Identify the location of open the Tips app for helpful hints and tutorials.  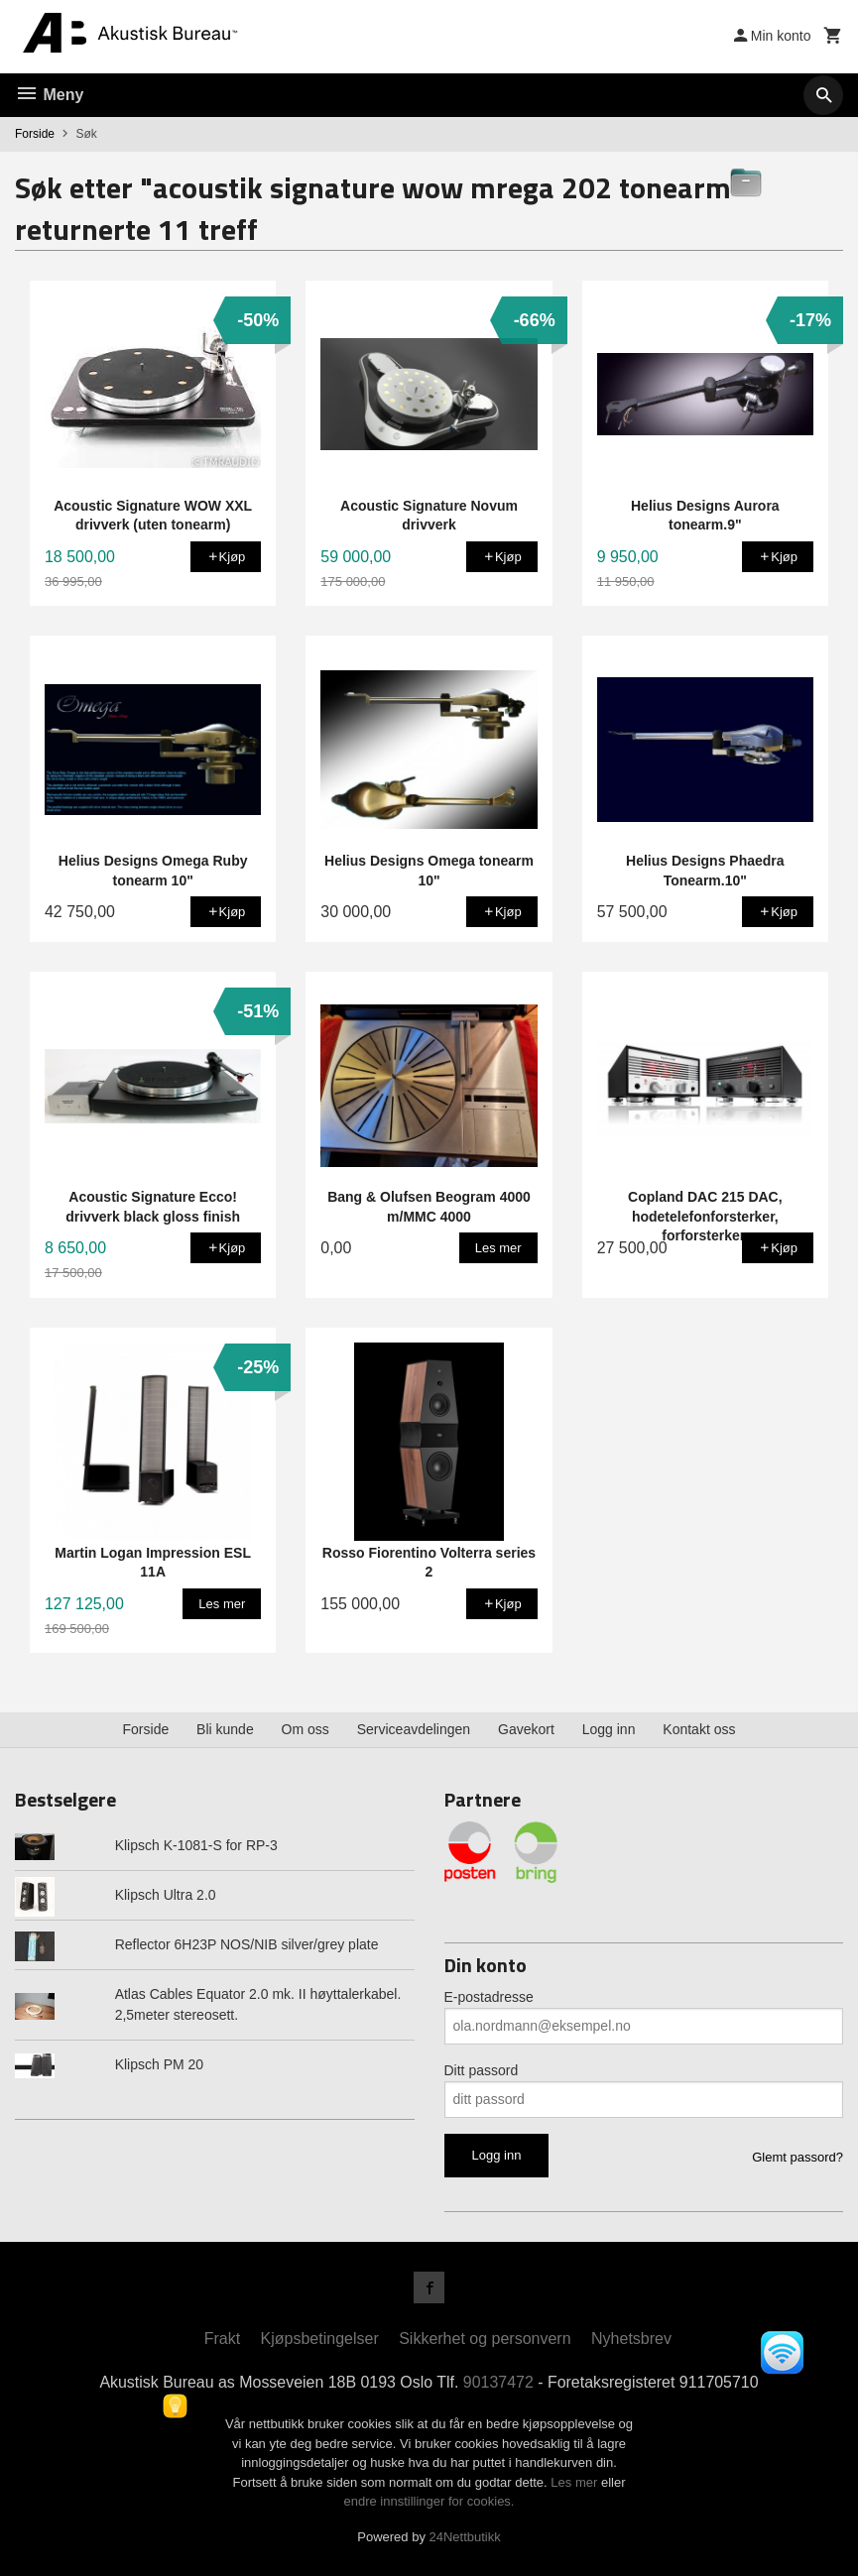
(175, 2405).